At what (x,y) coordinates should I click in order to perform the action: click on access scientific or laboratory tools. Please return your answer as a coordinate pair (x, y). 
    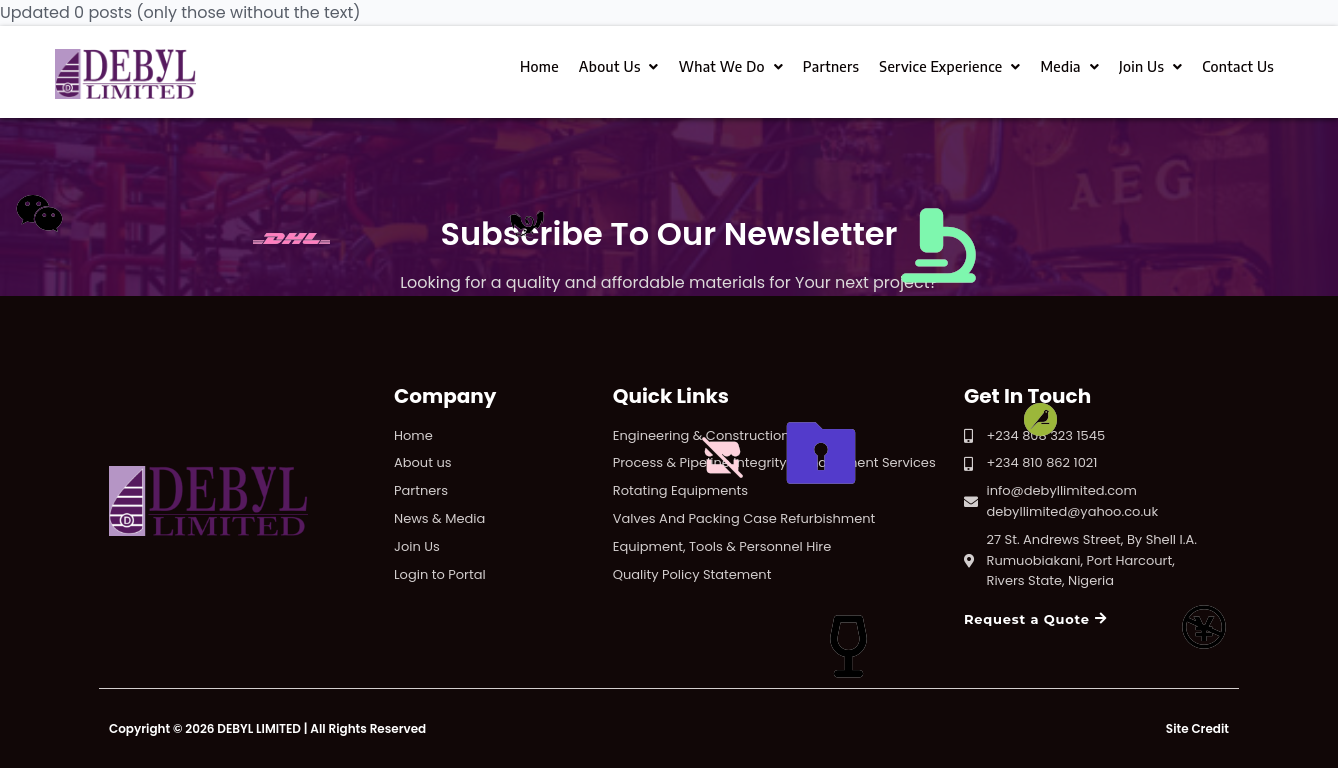
    Looking at the image, I should click on (938, 245).